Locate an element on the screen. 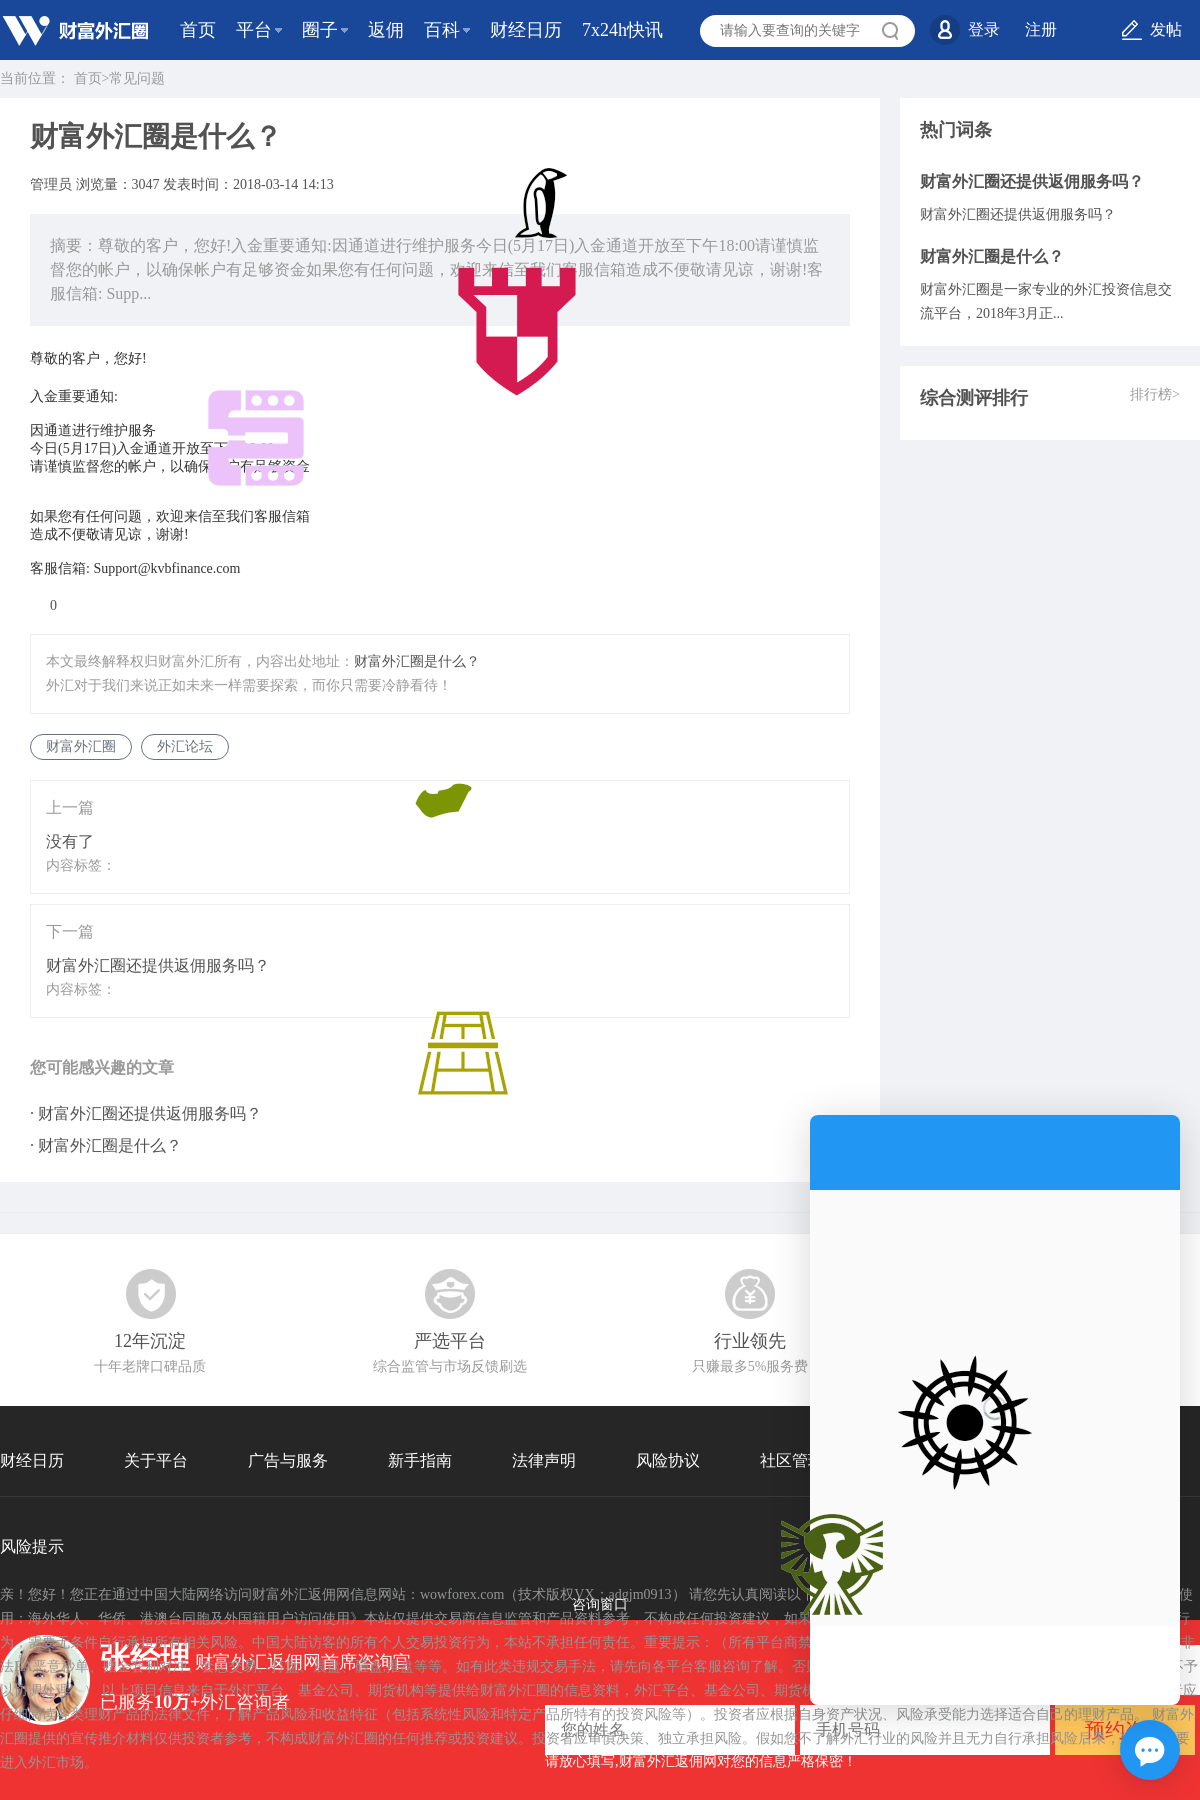 This screenshot has width=1200, height=1800. select hungary as your country or region is located at coordinates (443, 800).